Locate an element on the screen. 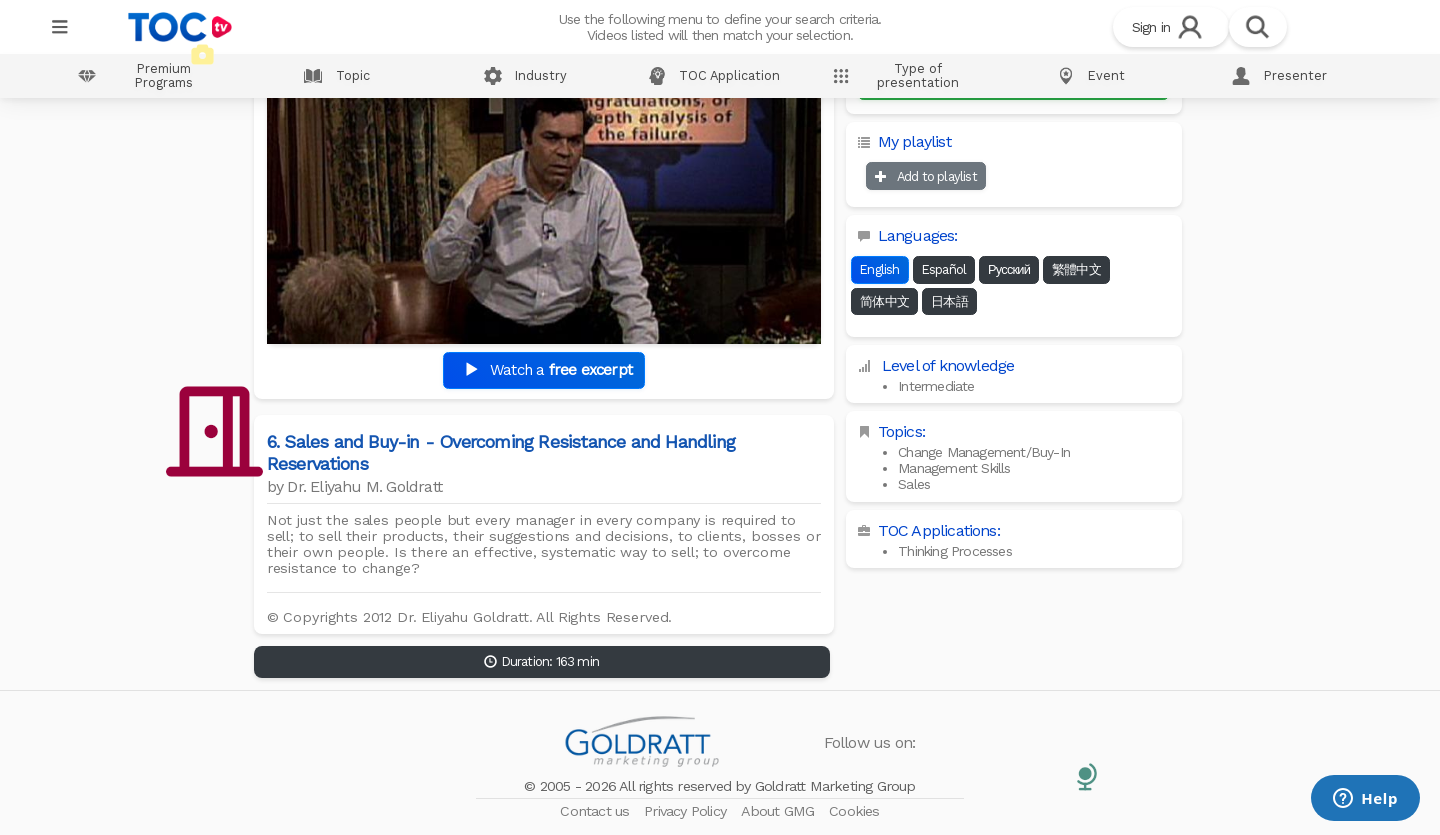 This screenshot has width=1440, height=835. take a photo is located at coordinates (202, 54).